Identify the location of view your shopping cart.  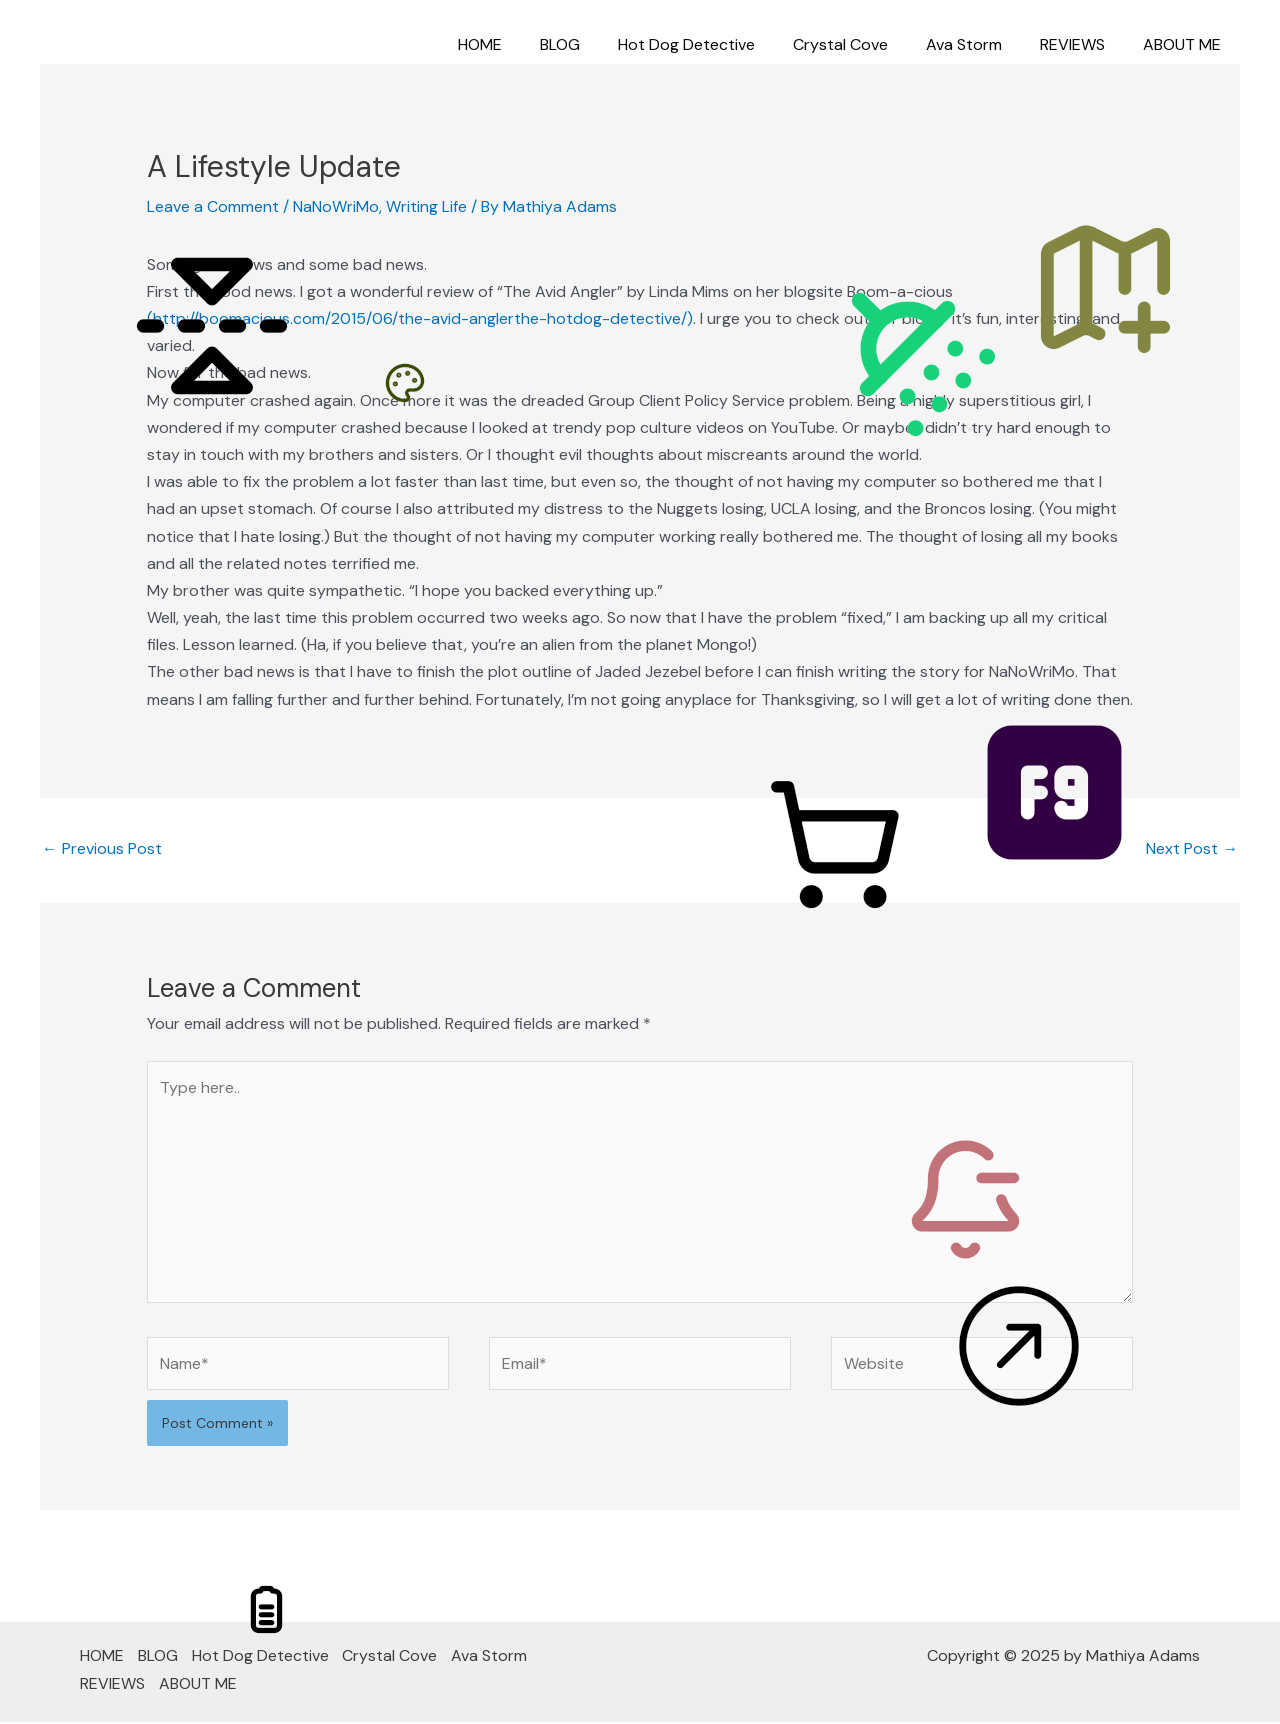
(834, 844).